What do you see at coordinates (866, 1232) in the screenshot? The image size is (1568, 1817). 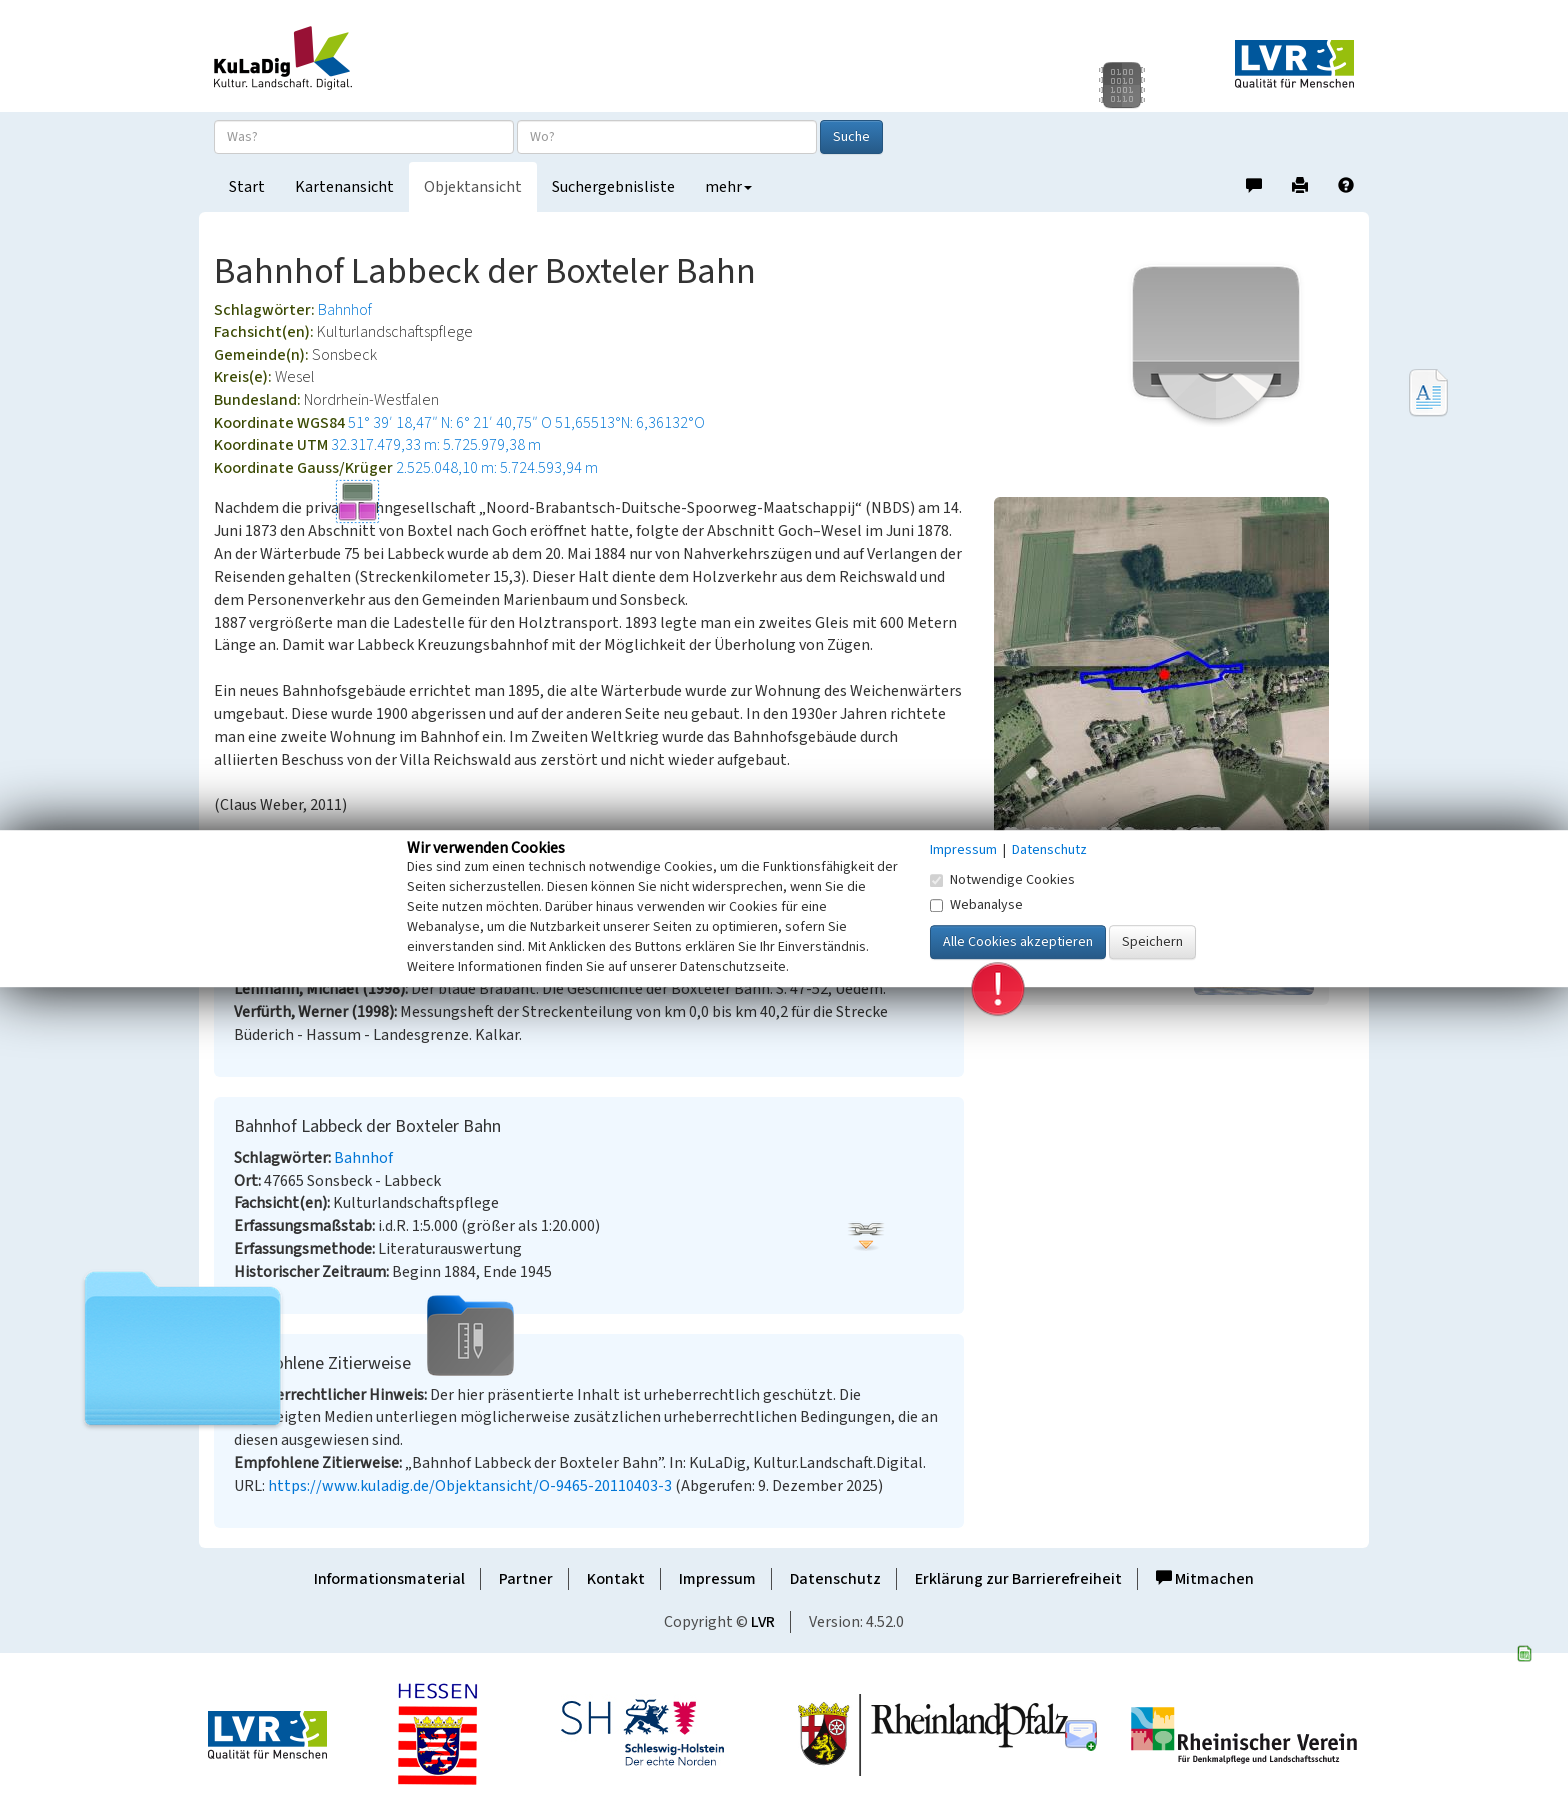 I see `insert a hyperlink into content` at bounding box center [866, 1232].